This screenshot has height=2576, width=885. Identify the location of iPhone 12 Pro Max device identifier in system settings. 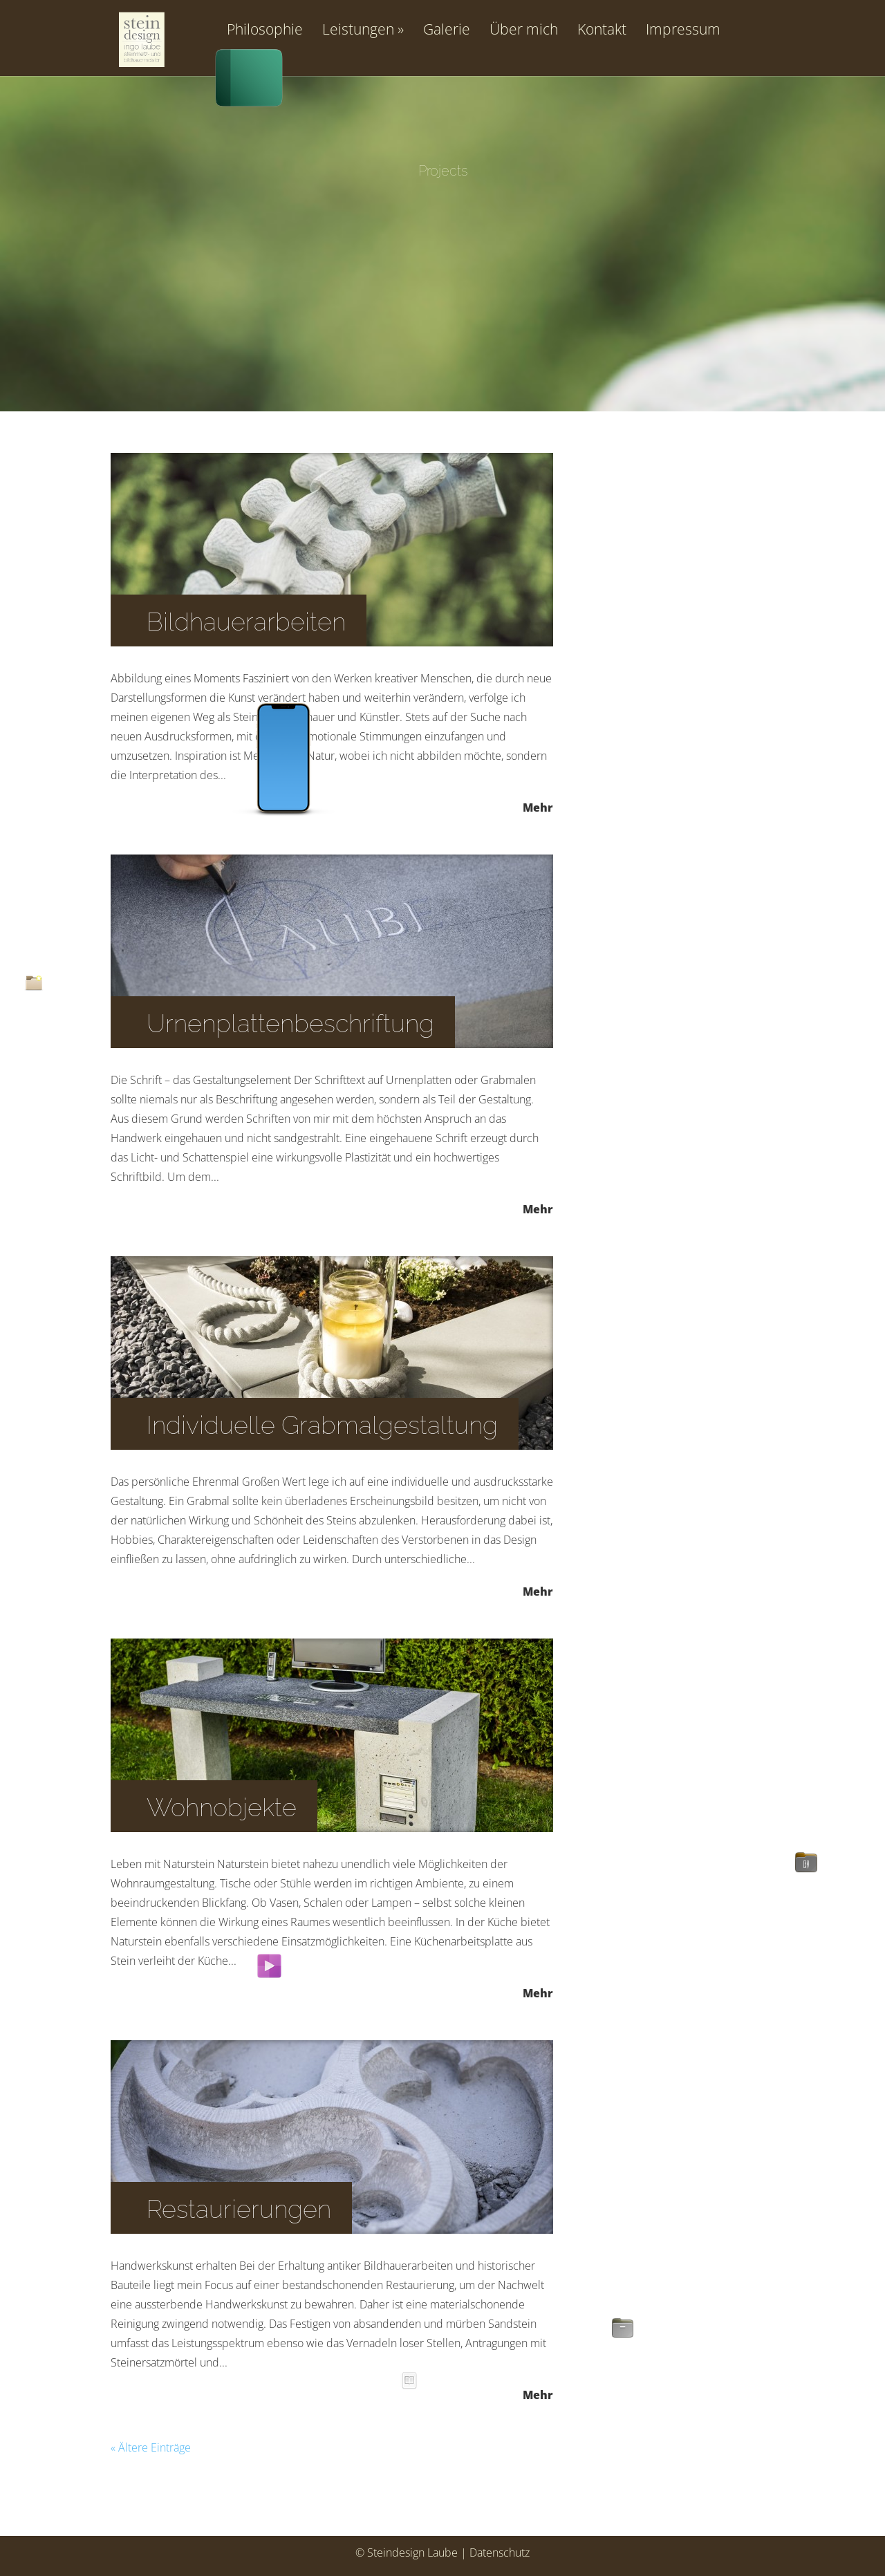
(283, 760).